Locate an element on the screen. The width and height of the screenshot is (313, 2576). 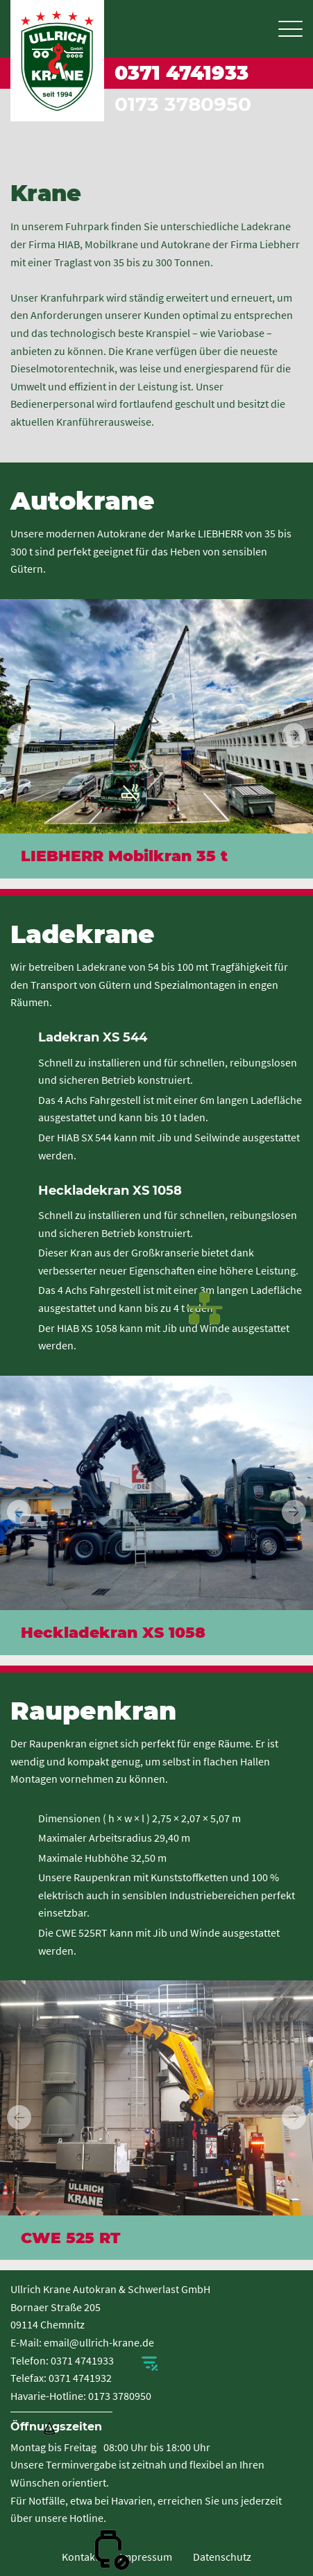
filter items by discount or sale price is located at coordinates (149, 2362).